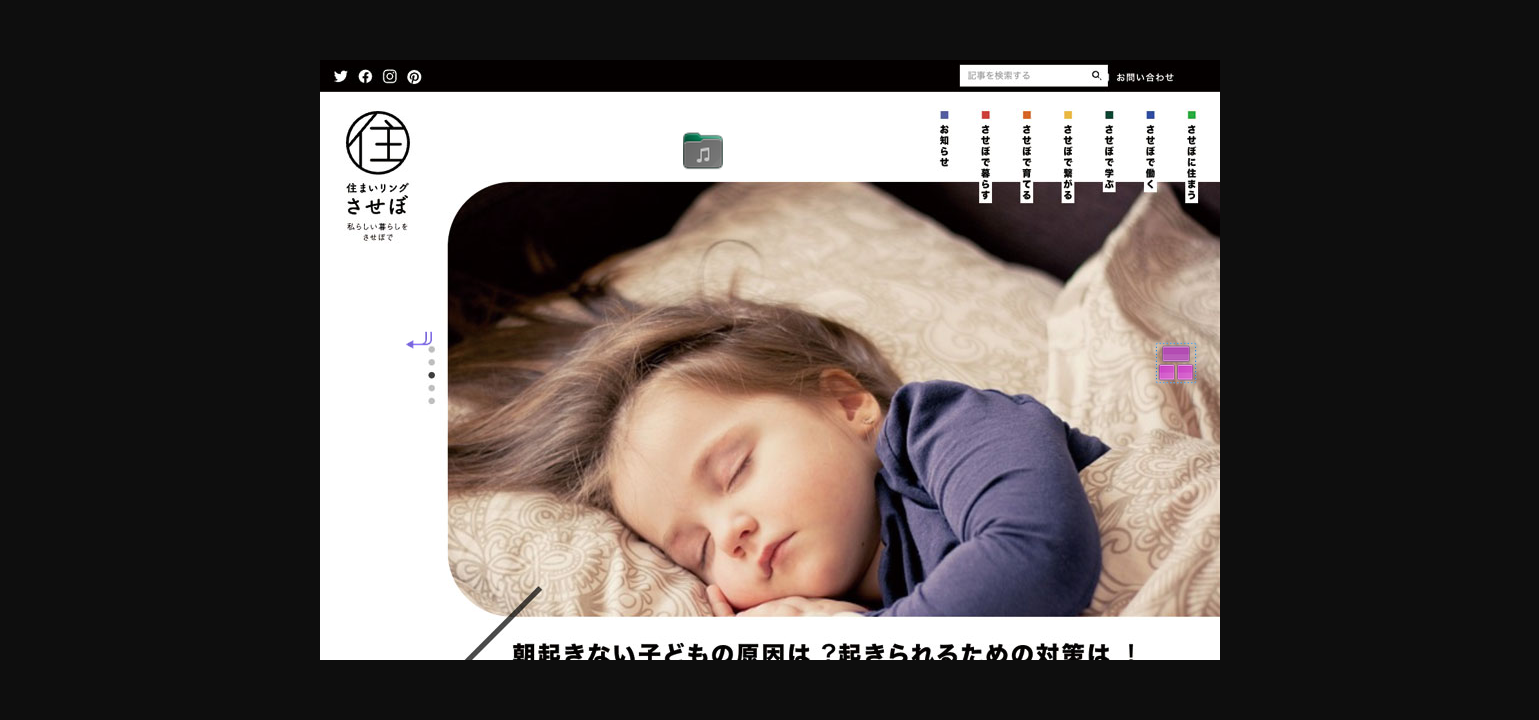  I want to click on select all items in the current view, so click(1176, 363).